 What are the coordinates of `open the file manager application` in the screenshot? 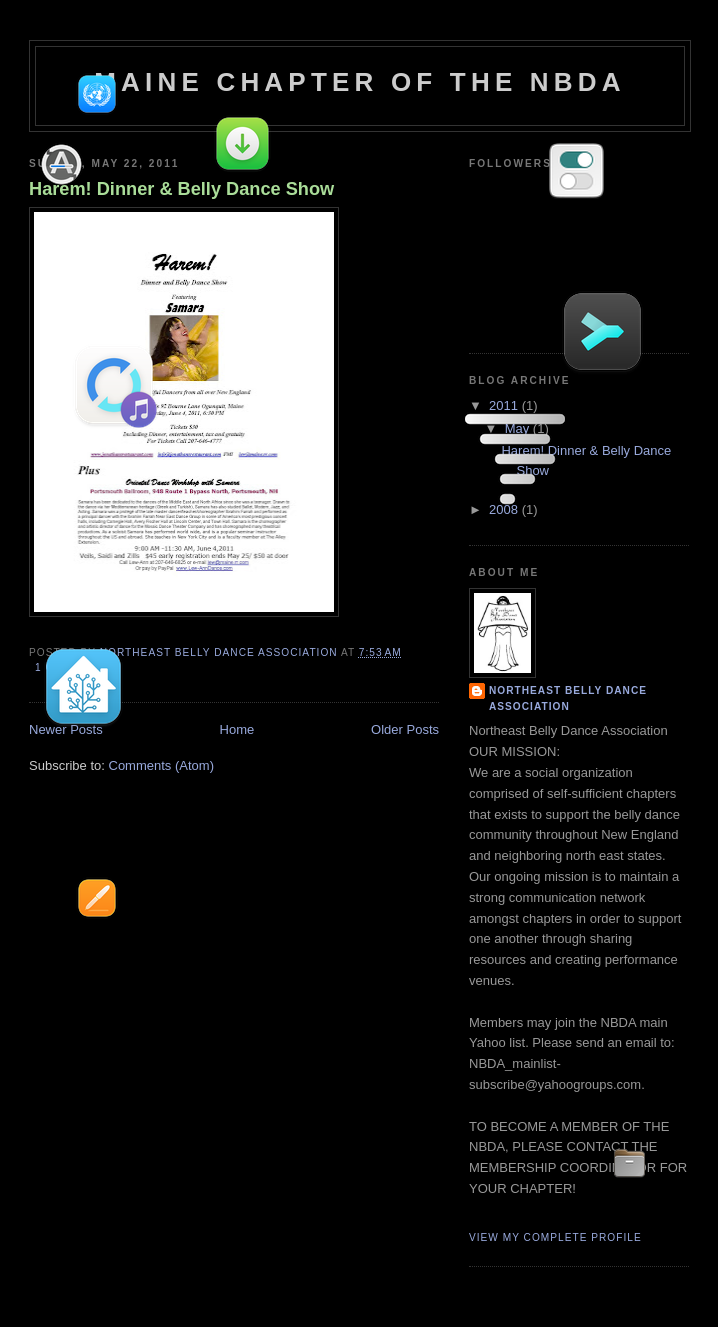 It's located at (629, 1162).